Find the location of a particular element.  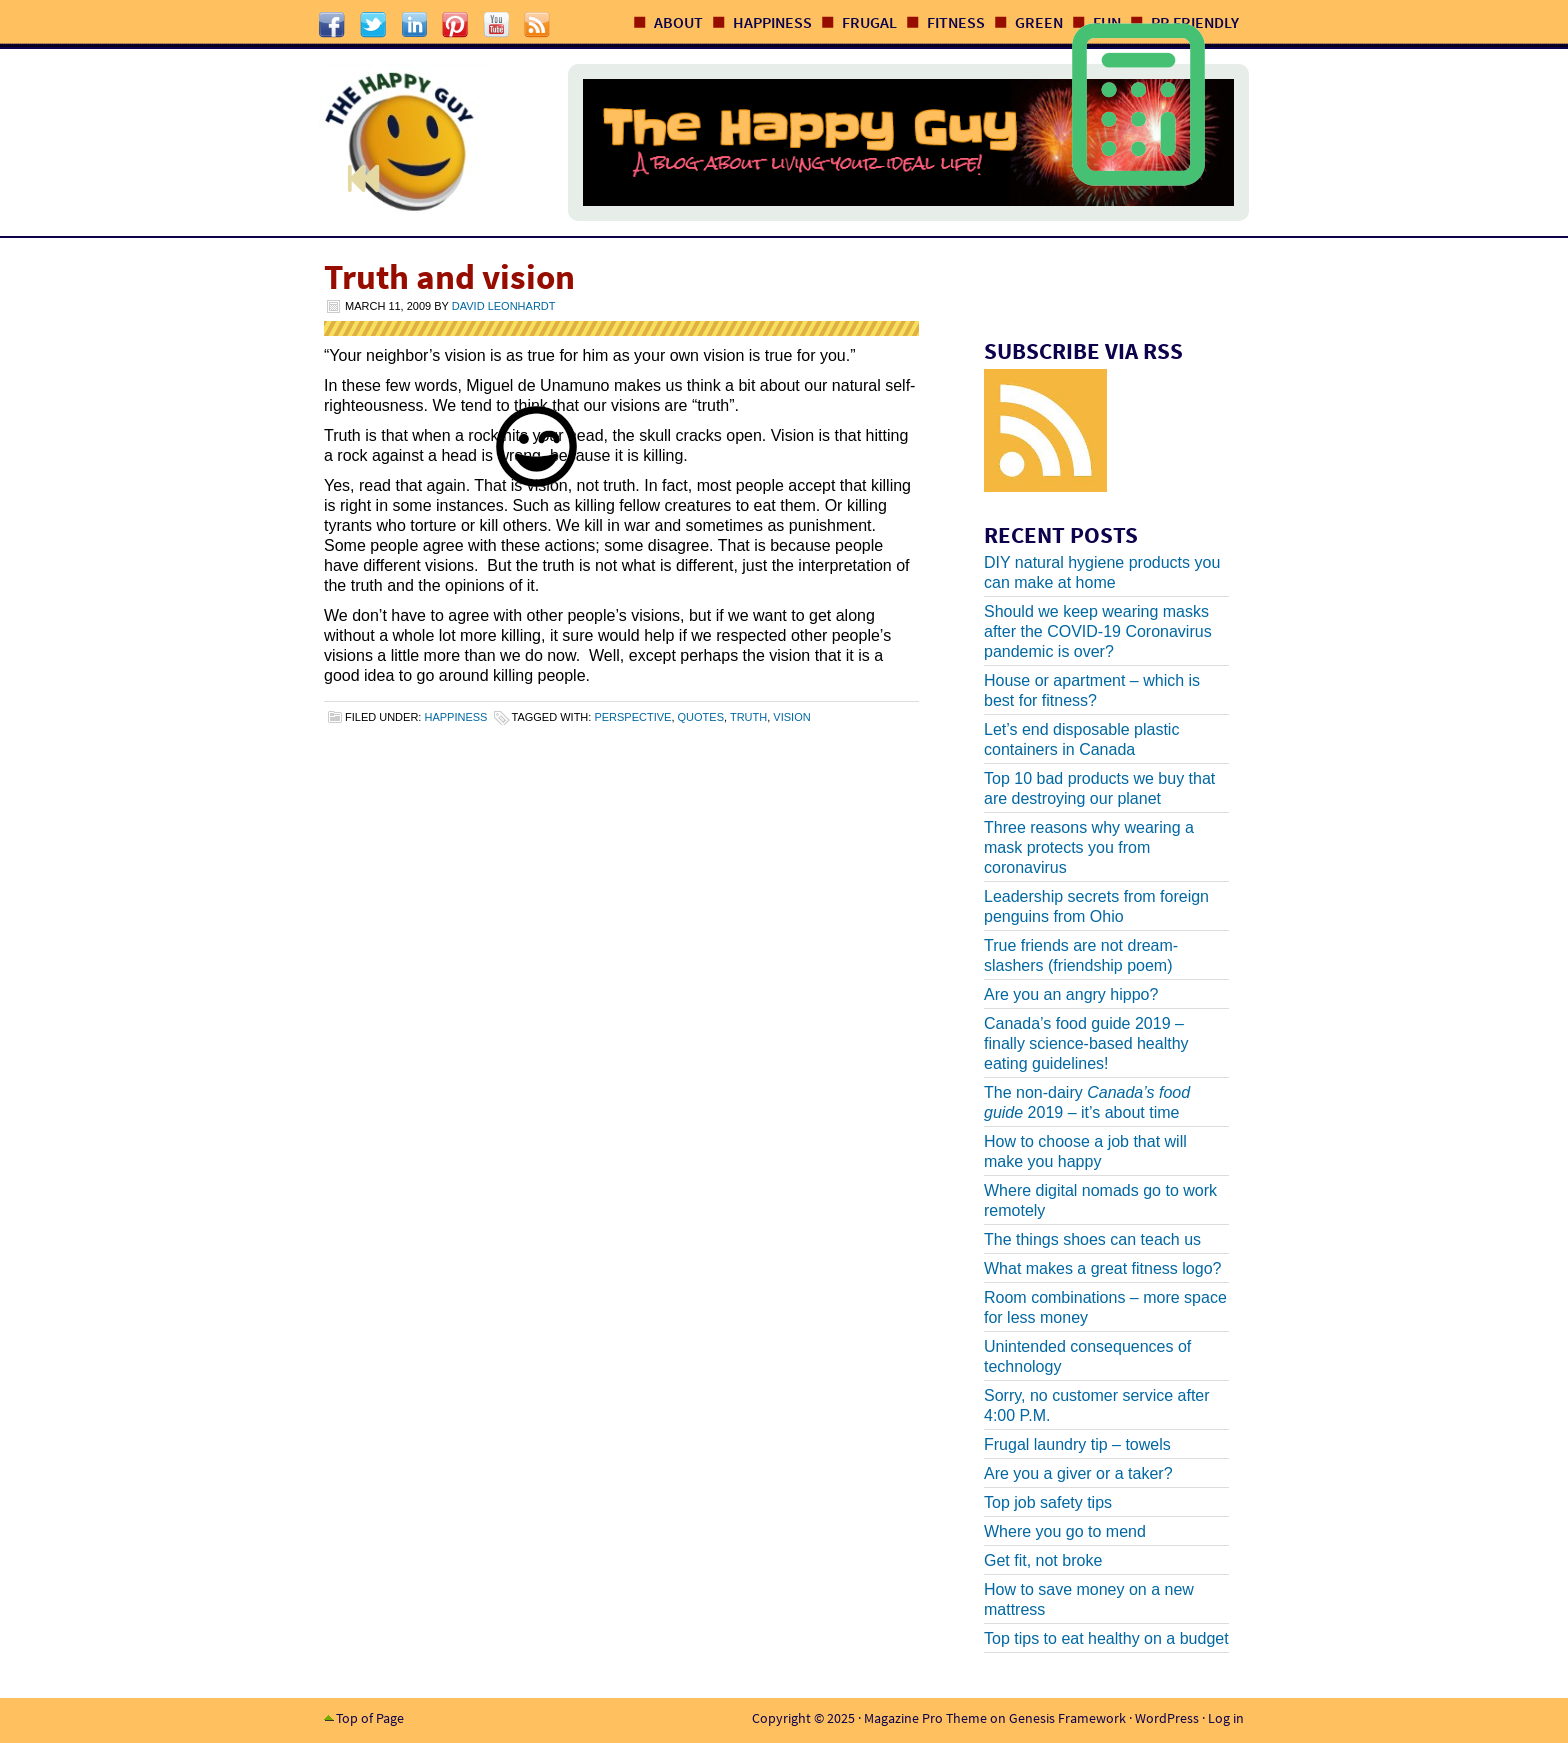

open the calculator app is located at coordinates (1138, 104).